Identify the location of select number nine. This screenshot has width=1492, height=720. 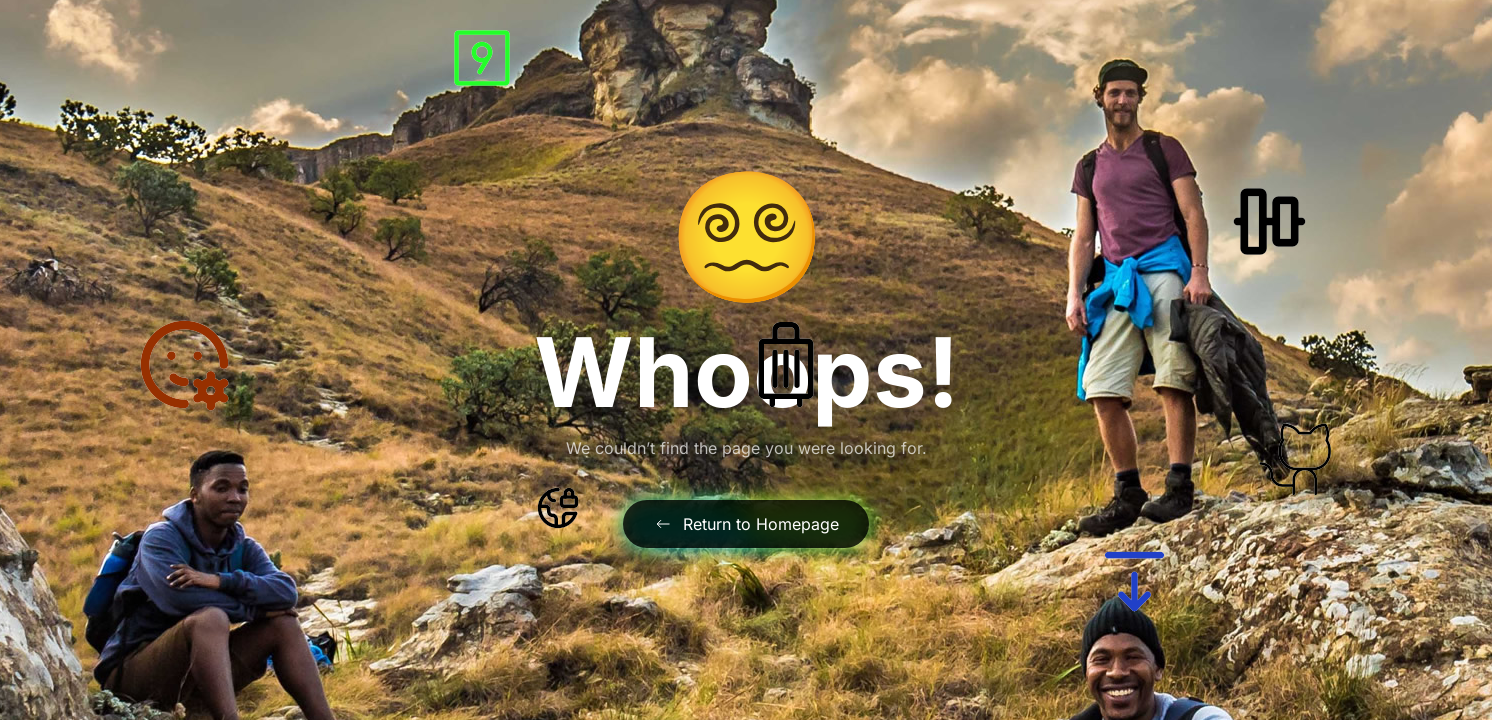
(482, 58).